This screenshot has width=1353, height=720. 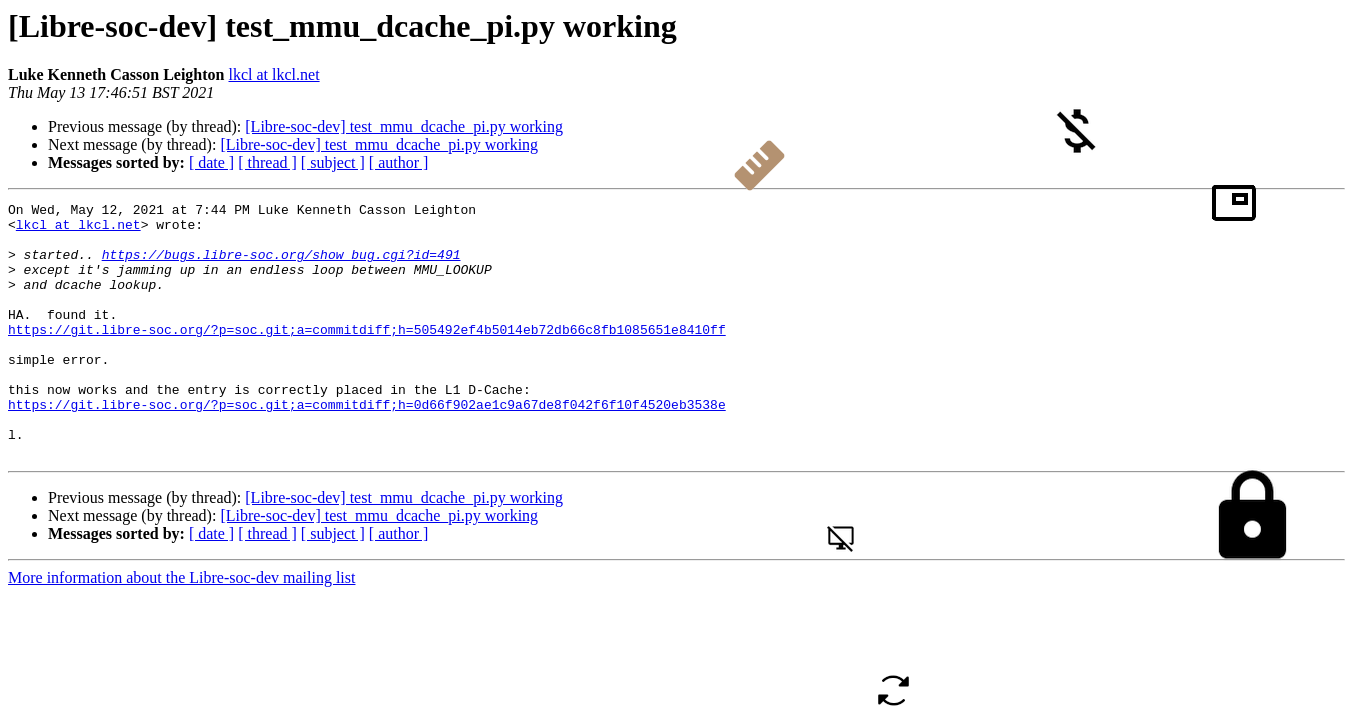 What do you see at coordinates (759, 165) in the screenshot?
I see `access measurement tools` at bounding box center [759, 165].